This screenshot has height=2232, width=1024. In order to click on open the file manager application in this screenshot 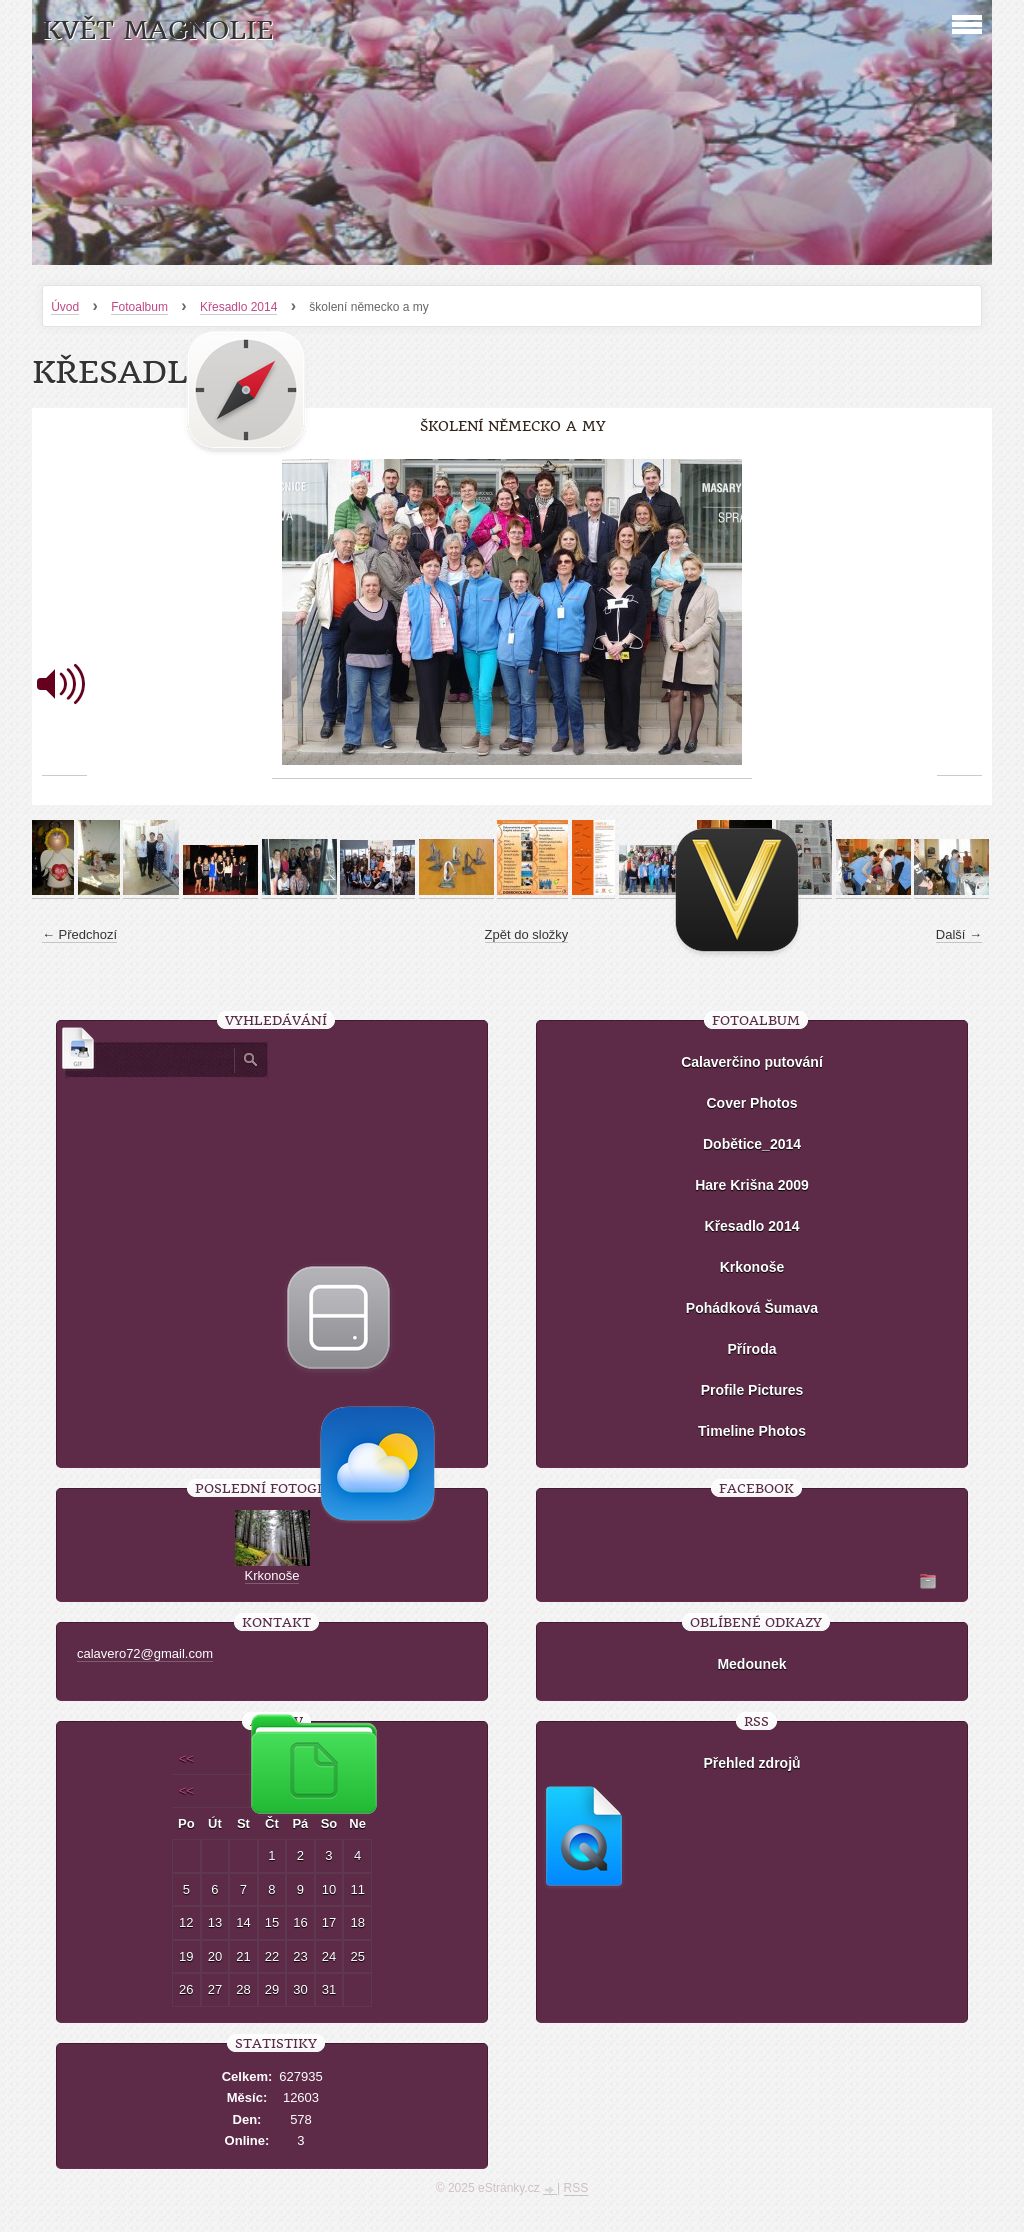, I will do `click(928, 1581)`.